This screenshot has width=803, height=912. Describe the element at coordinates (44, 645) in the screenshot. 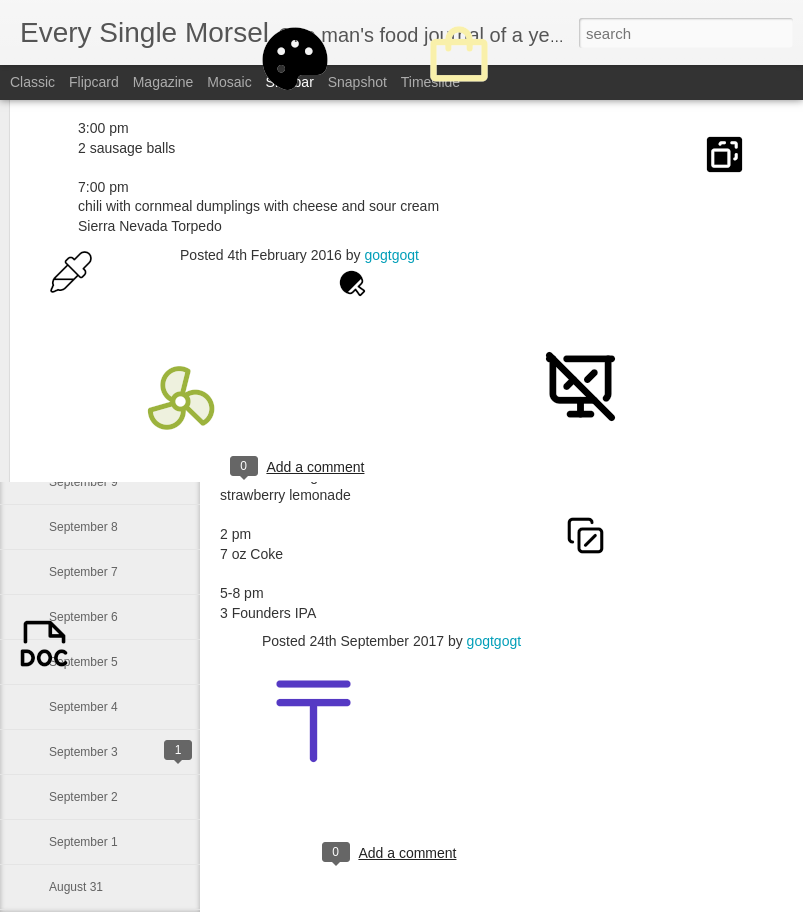

I see `open a document file` at that location.